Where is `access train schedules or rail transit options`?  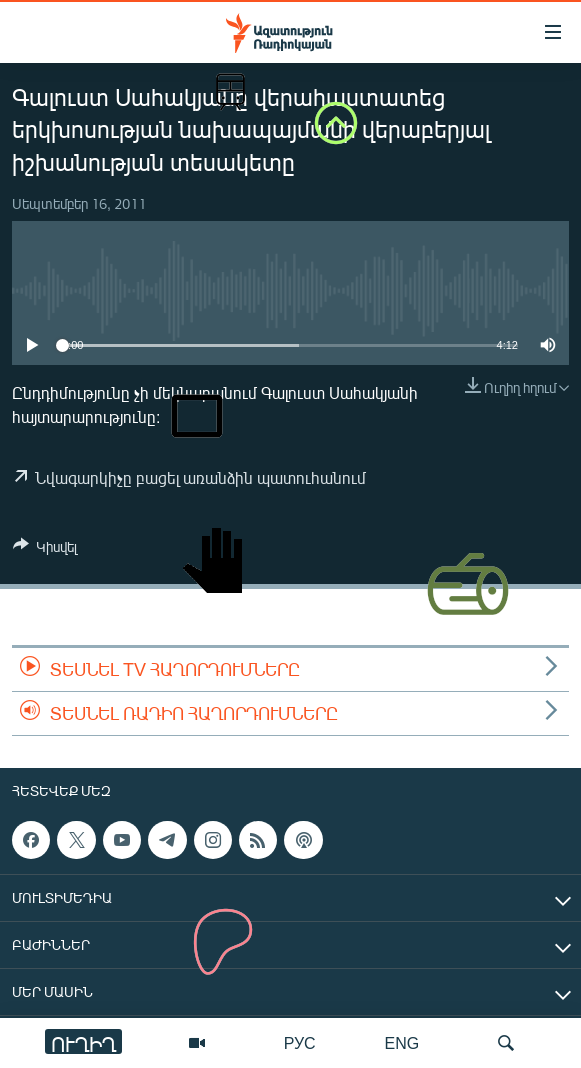 access train schedules or rail transit options is located at coordinates (230, 90).